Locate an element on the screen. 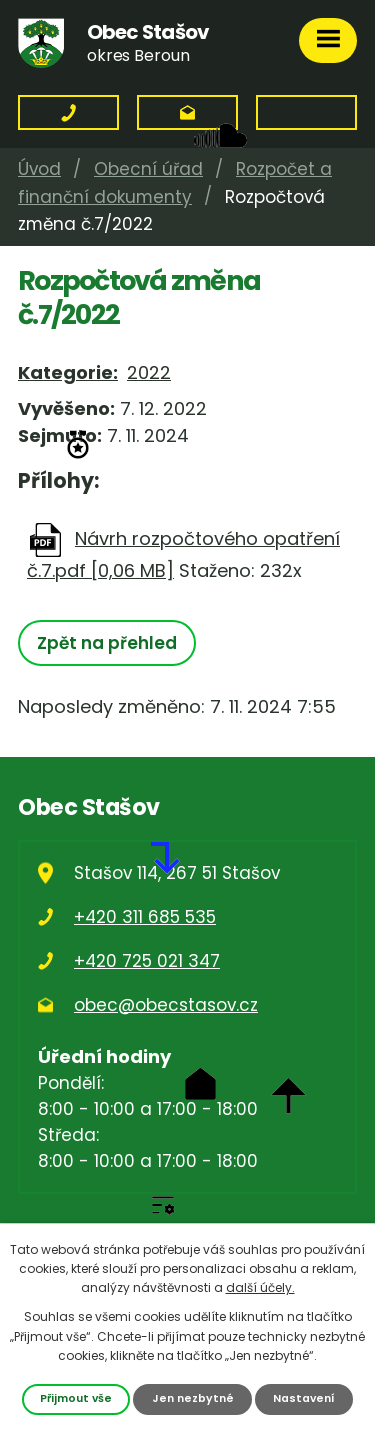 The image size is (375, 1430). view achievements or awards is located at coordinates (78, 444).